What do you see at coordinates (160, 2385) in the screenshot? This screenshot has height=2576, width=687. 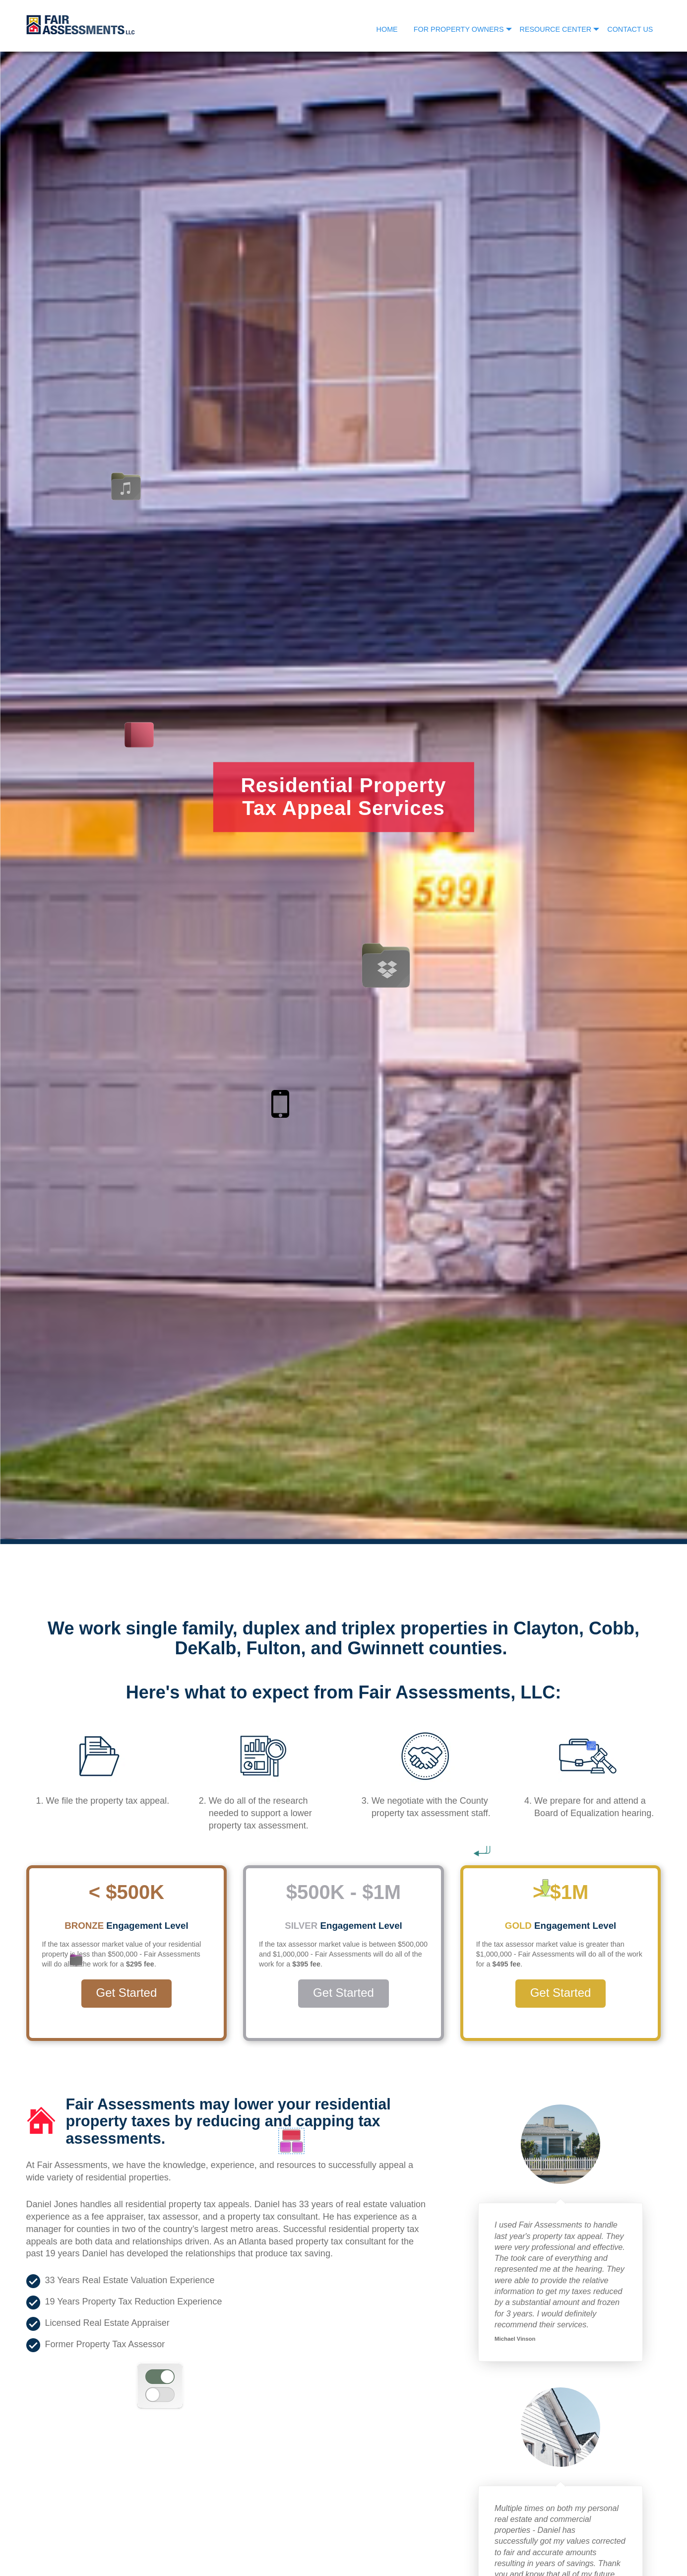 I see `open gnome tweaks to customize desktop settings` at bounding box center [160, 2385].